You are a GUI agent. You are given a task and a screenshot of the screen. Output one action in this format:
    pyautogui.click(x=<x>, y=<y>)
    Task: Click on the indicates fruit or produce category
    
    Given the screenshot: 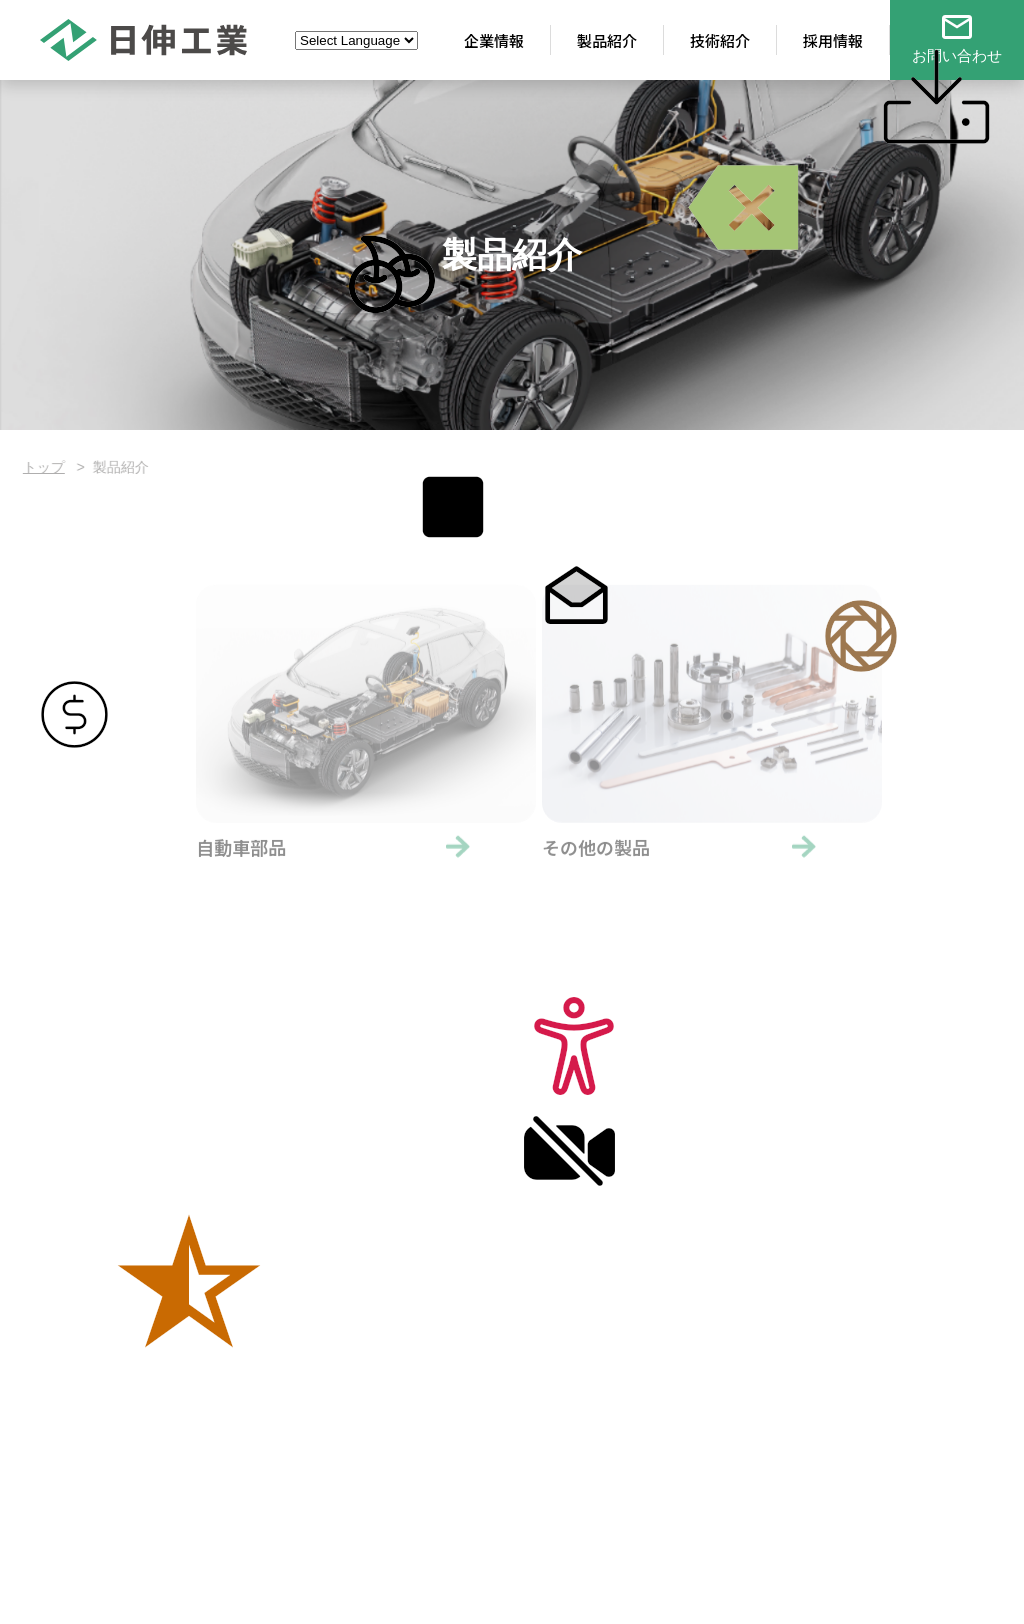 What is the action you would take?
    pyautogui.click(x=390, y=274)
    